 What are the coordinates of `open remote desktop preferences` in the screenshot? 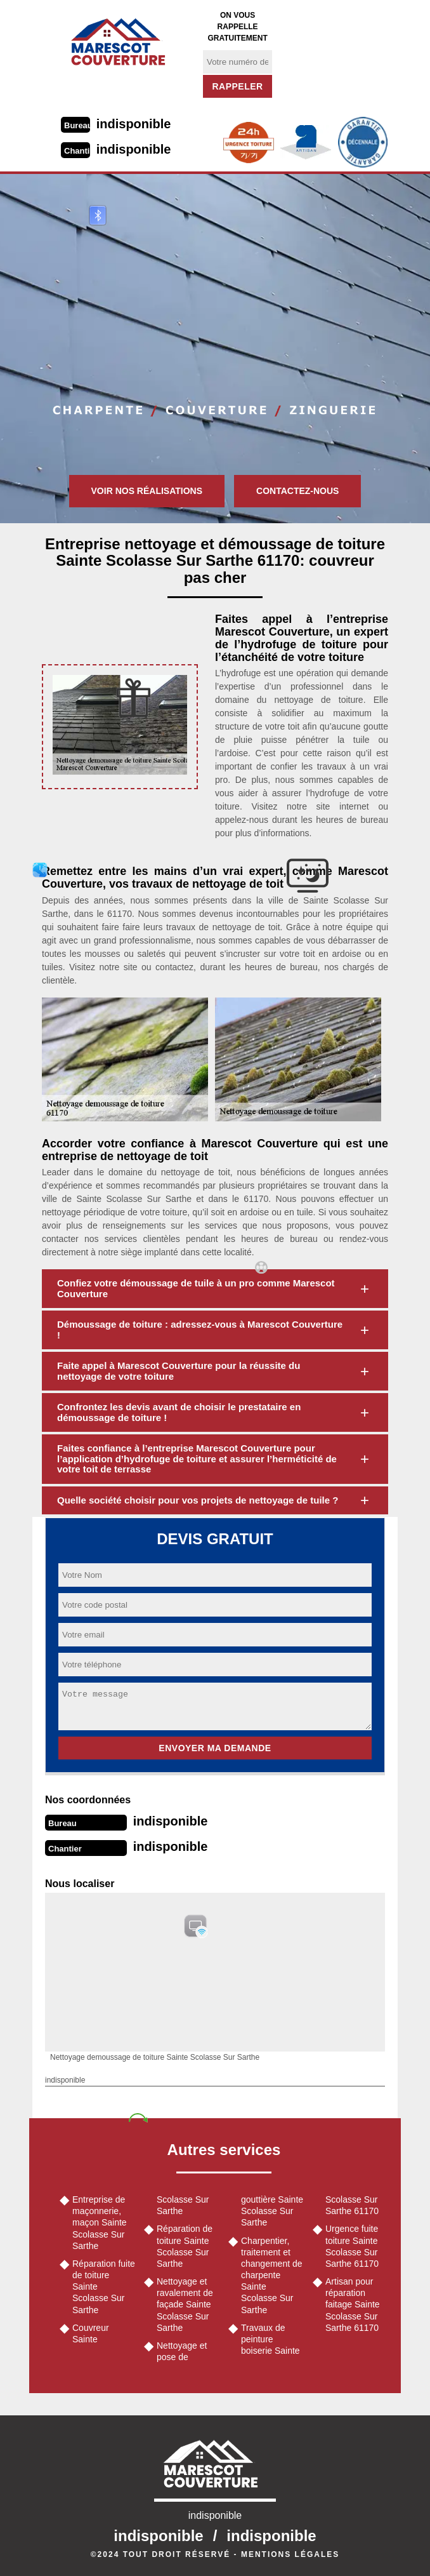 It's located at (195, 1926).